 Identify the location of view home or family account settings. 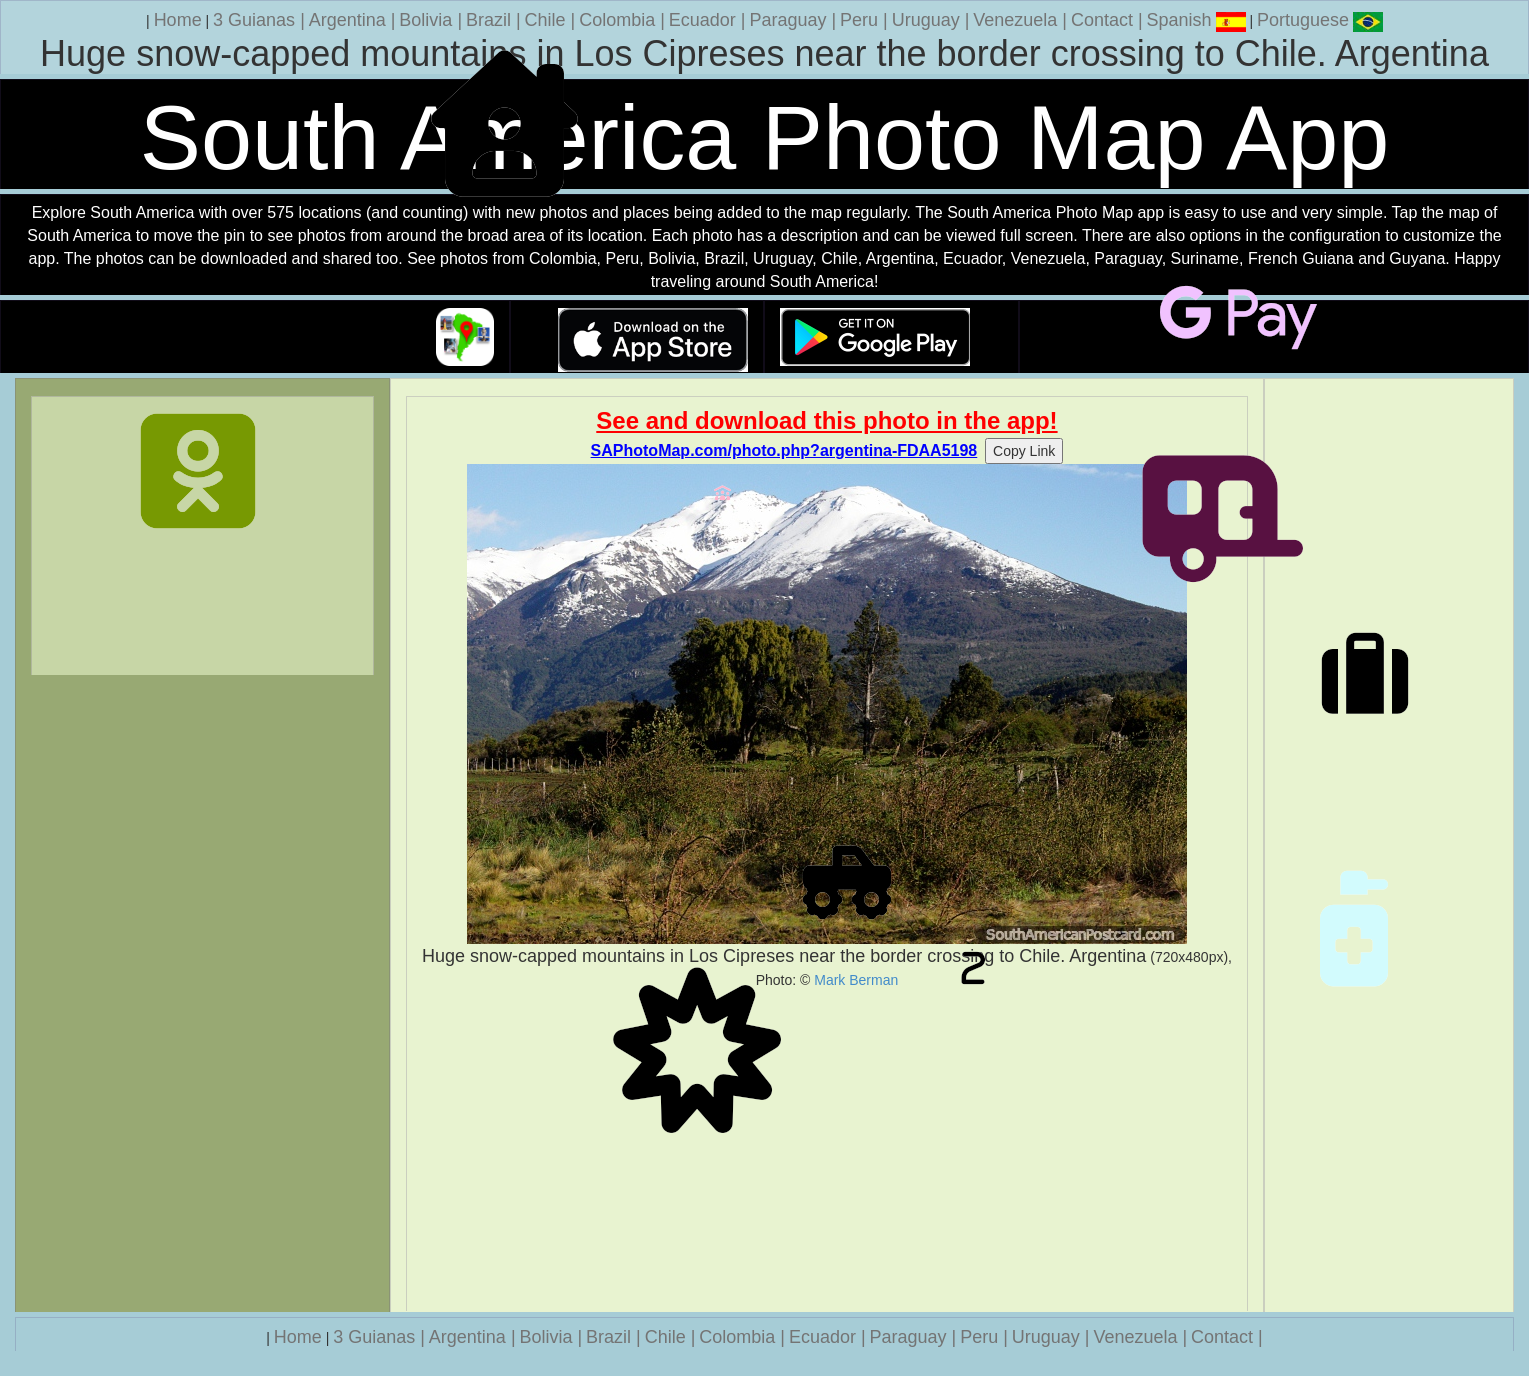
(504, 123).